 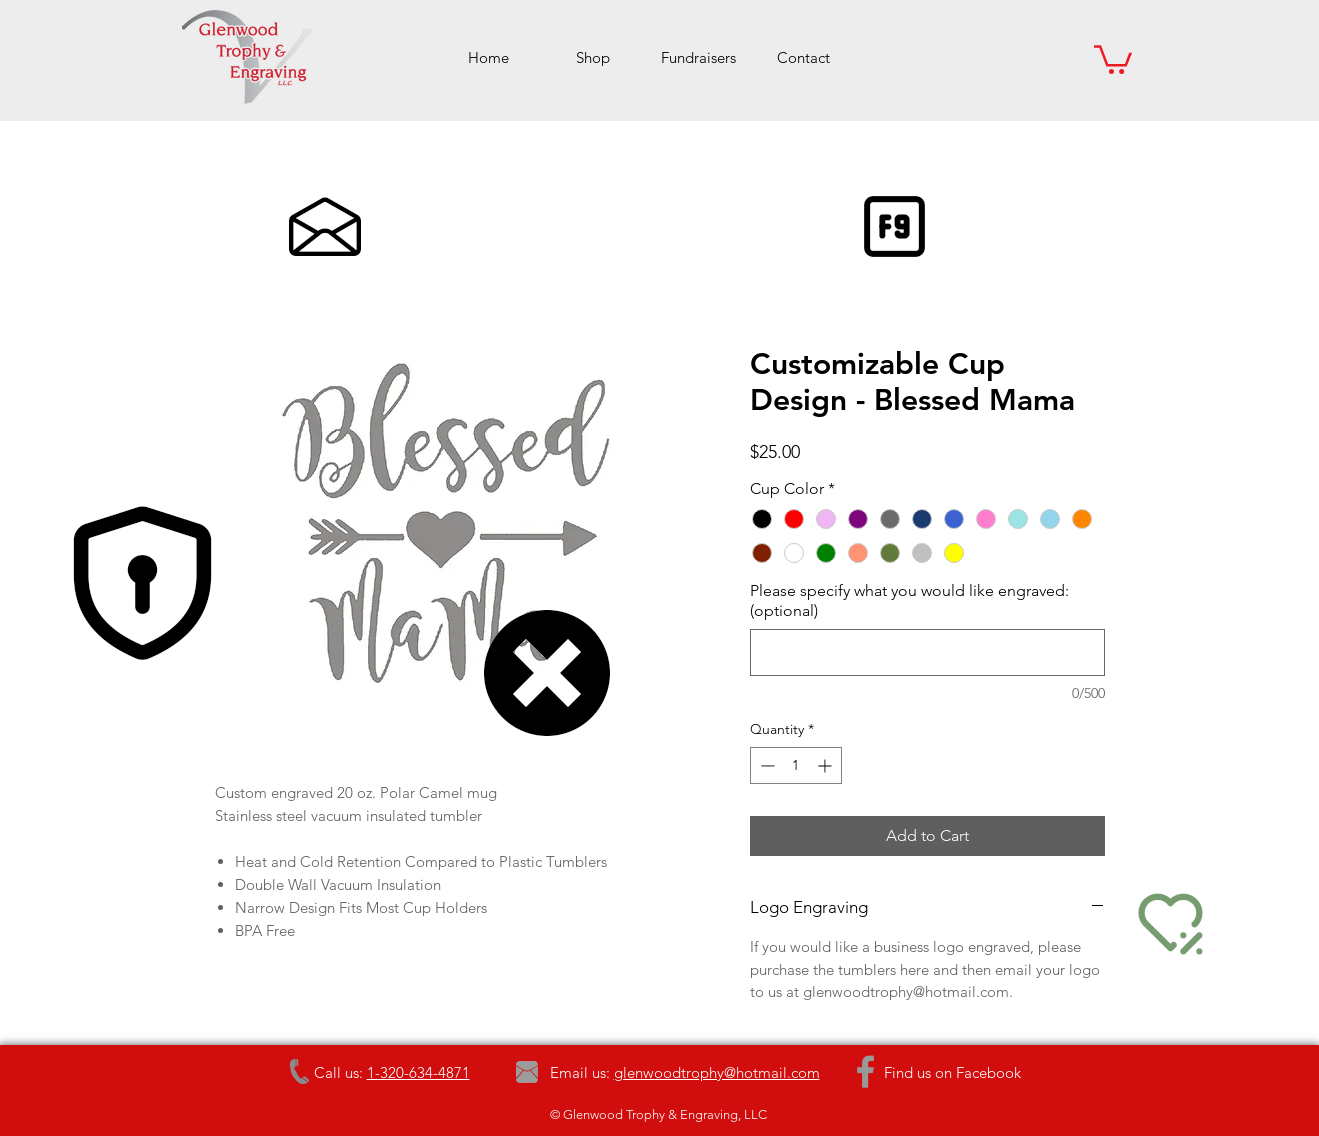 What do you see at coordinates (894, 226) in the screenshot?
I see `press F9 function key` at bounding box center [894, 226].